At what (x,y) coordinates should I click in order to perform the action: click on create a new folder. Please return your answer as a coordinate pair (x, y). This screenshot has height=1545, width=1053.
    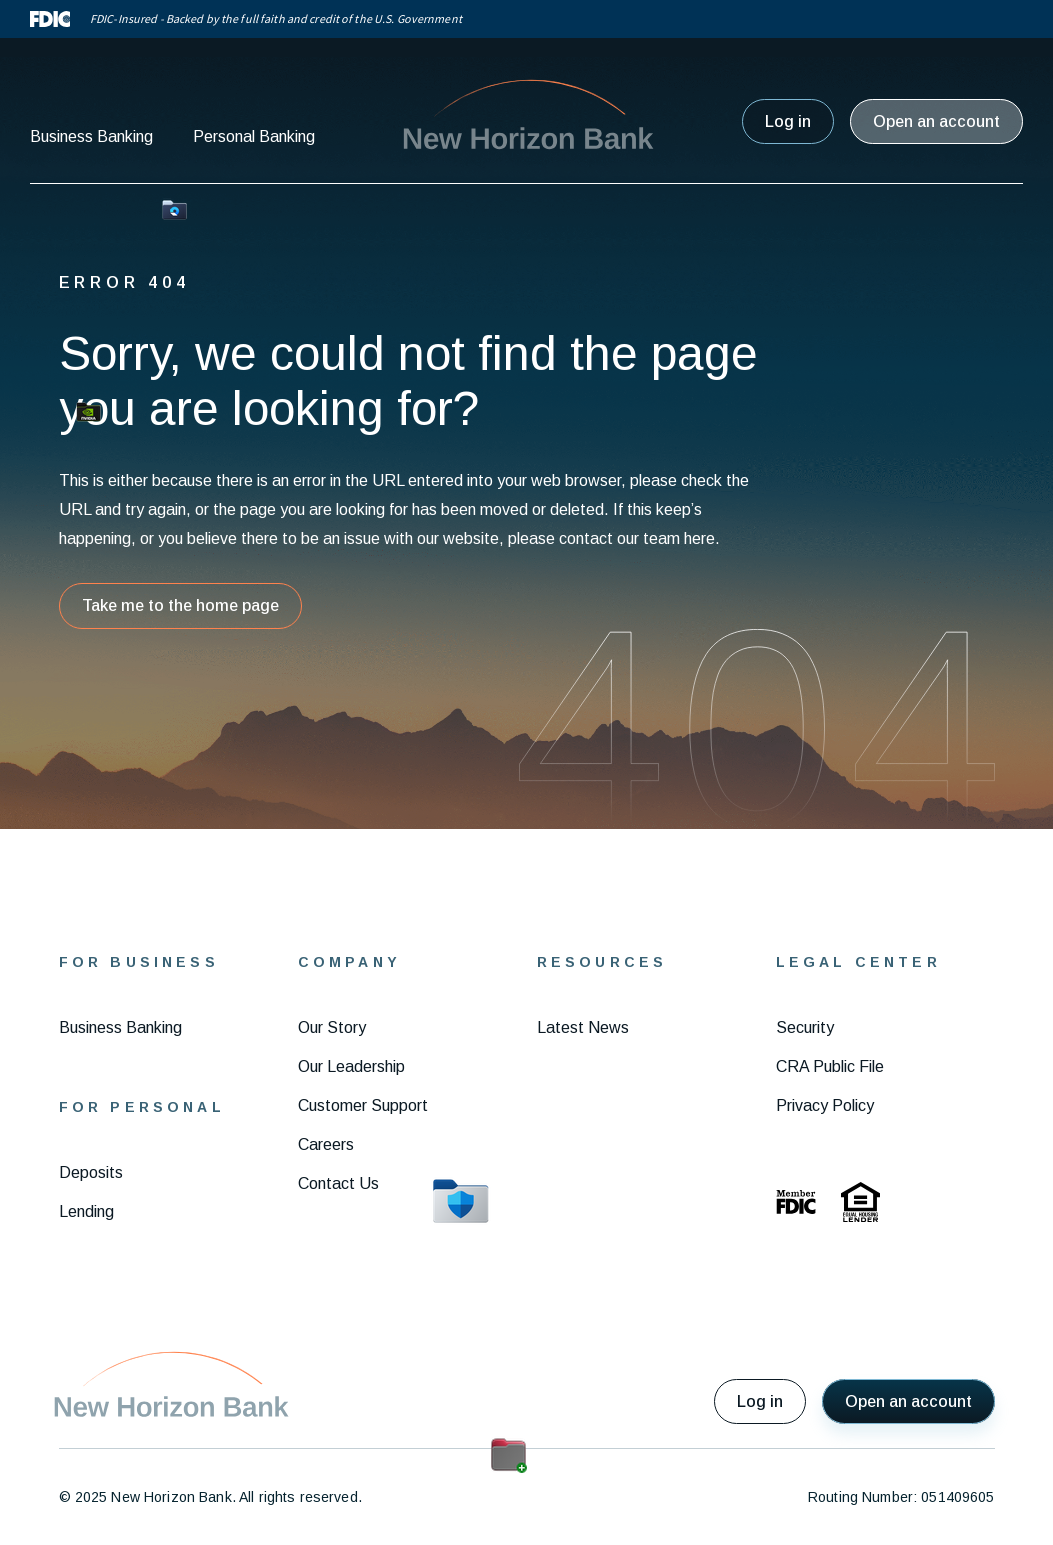
    Looking at the image, I should click on (508, 1454).